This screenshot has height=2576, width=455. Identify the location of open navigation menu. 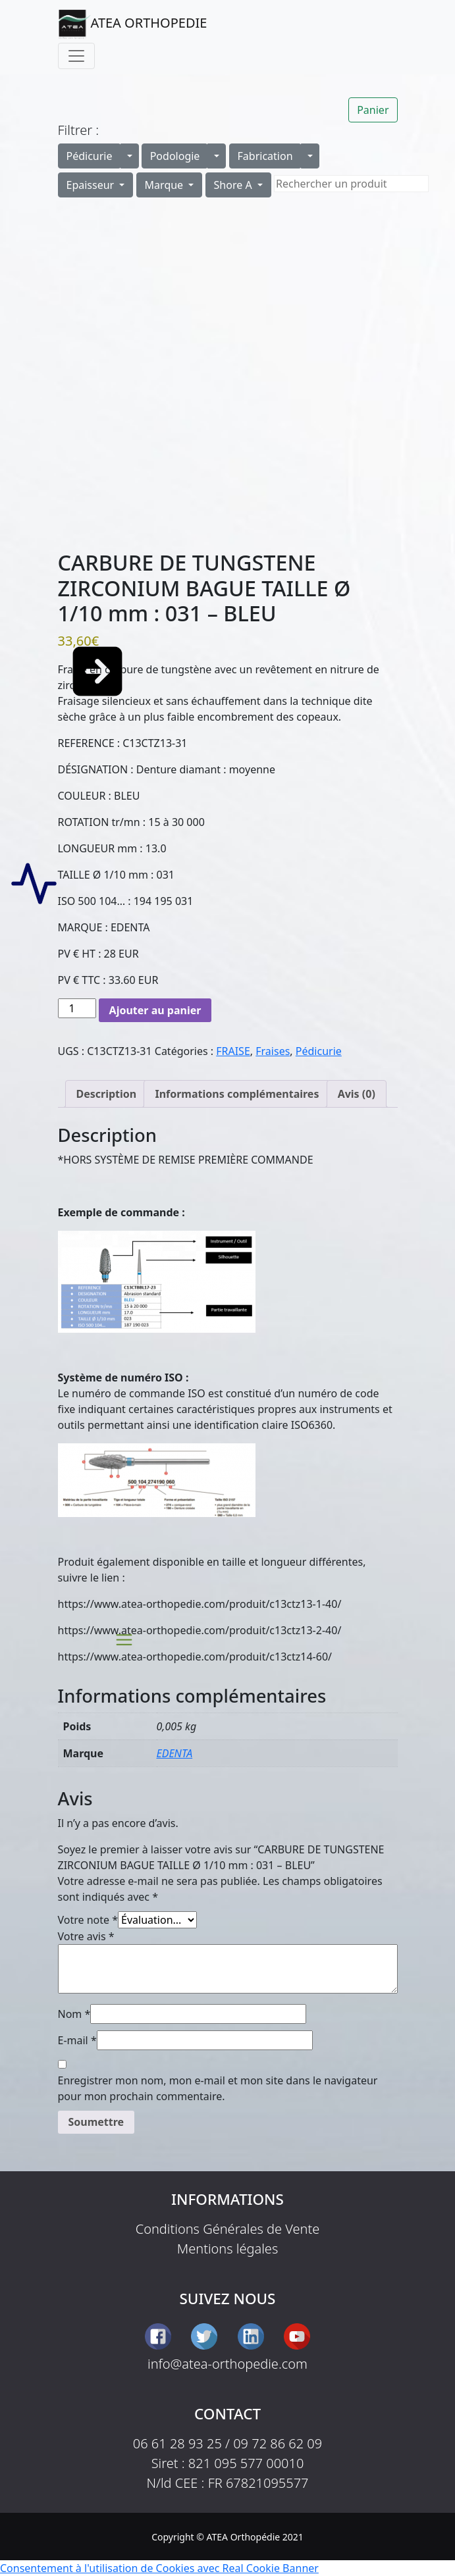
(124, 1639).